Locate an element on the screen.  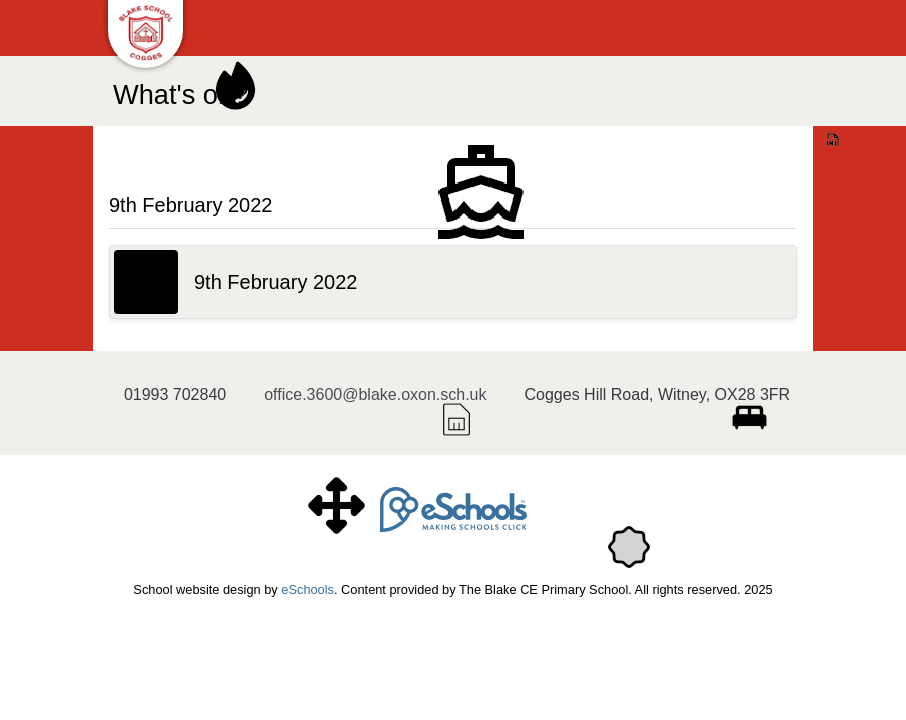
manage sim card settings is located at coordinates (456, 419).